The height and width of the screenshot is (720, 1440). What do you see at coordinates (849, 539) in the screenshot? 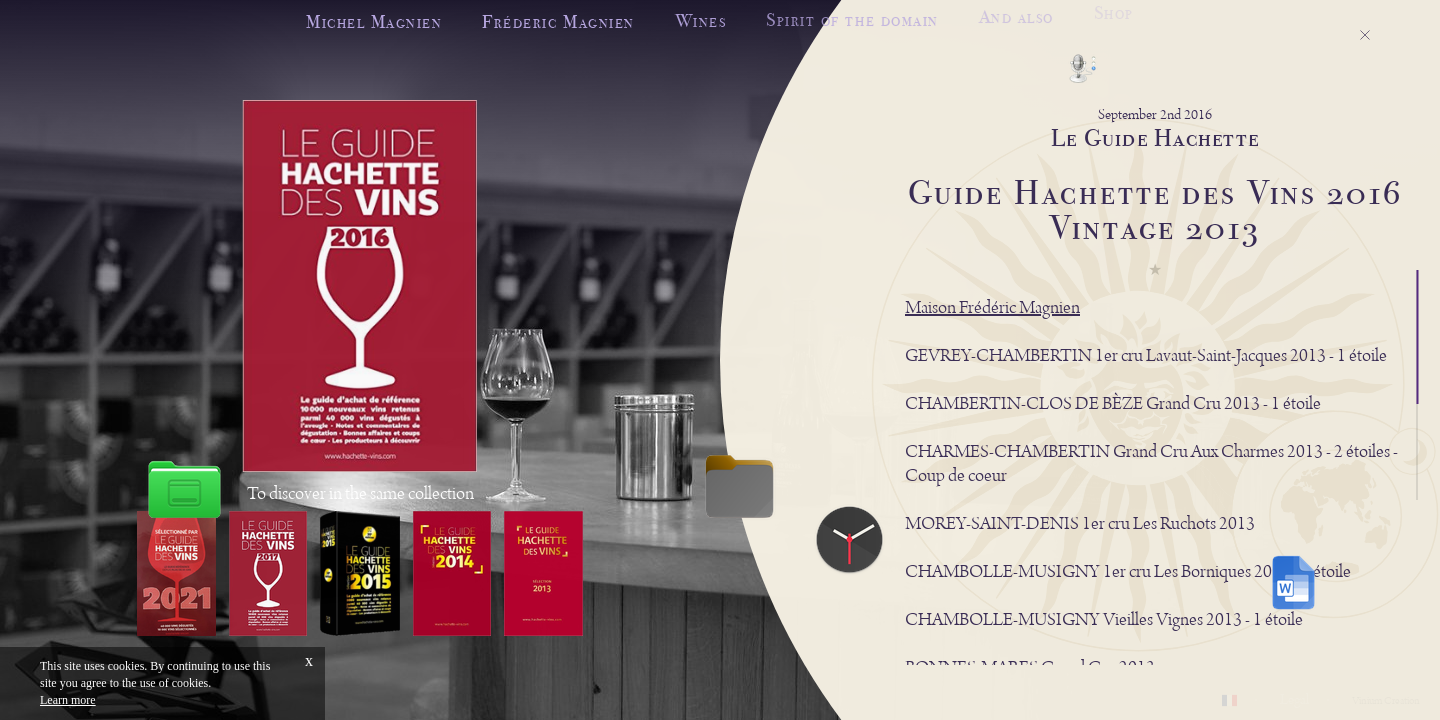
I see `indicates a time-sensitive or urgent notification` at bounding box center [849, 539].